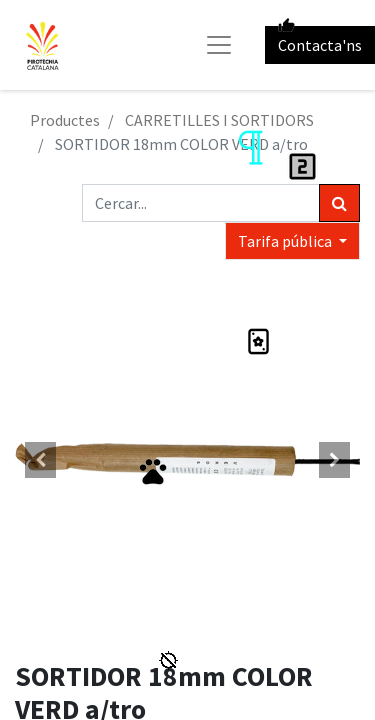  What do you see at coordinates (286, 25) in the screenshot?
I see `like or upvote content` at bounding box center [286, 25].